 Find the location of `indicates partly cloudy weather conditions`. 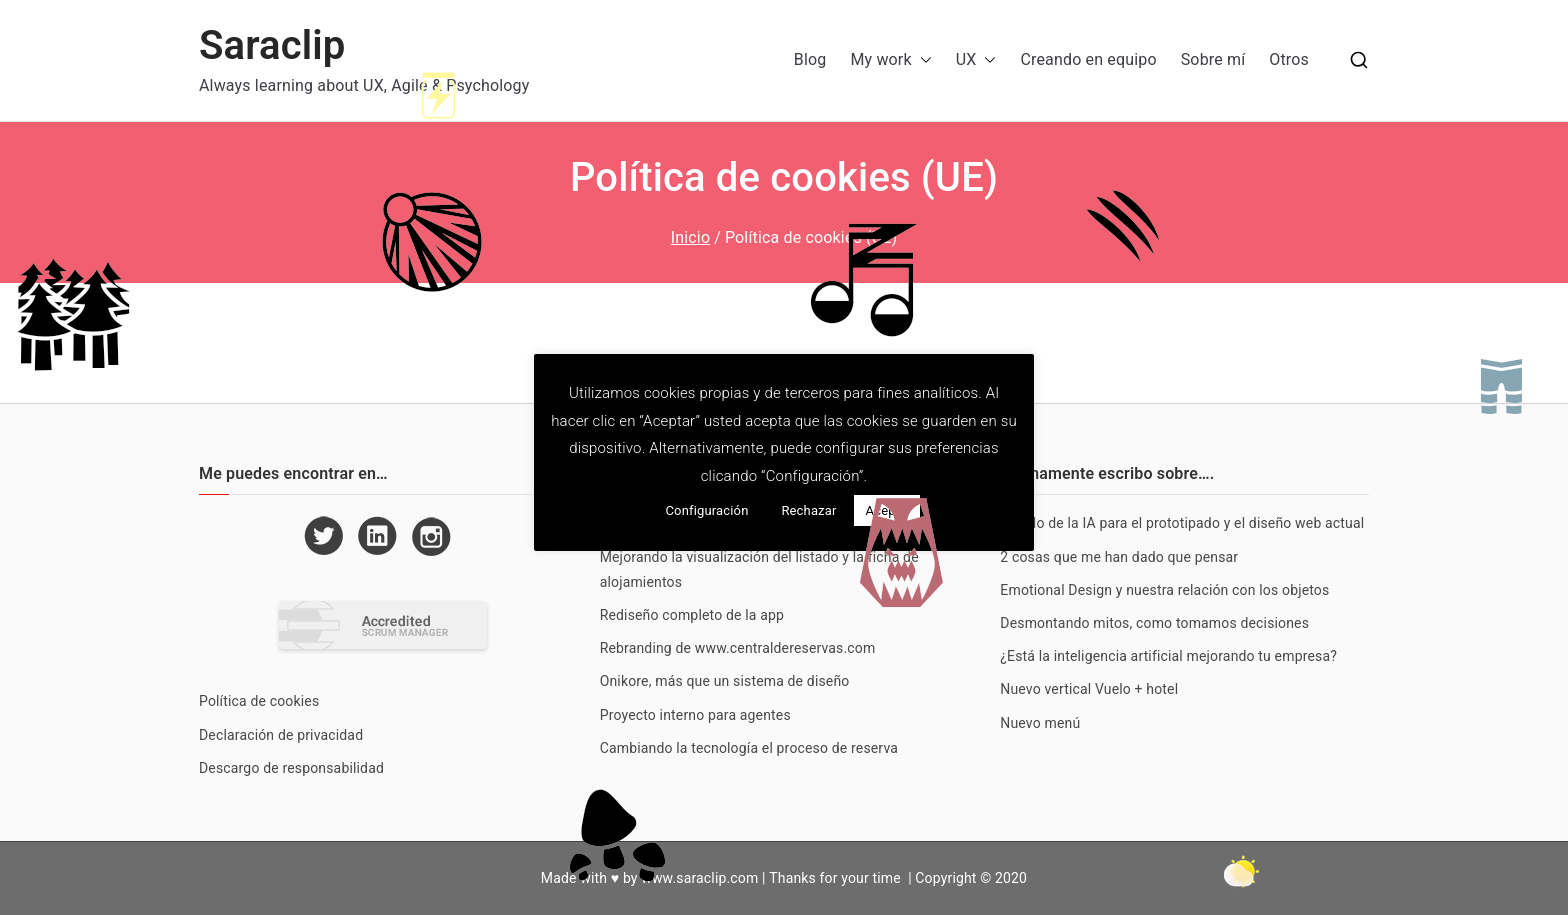

indicates partly cloudy weather conditions is located at coordinates (1241, 871).